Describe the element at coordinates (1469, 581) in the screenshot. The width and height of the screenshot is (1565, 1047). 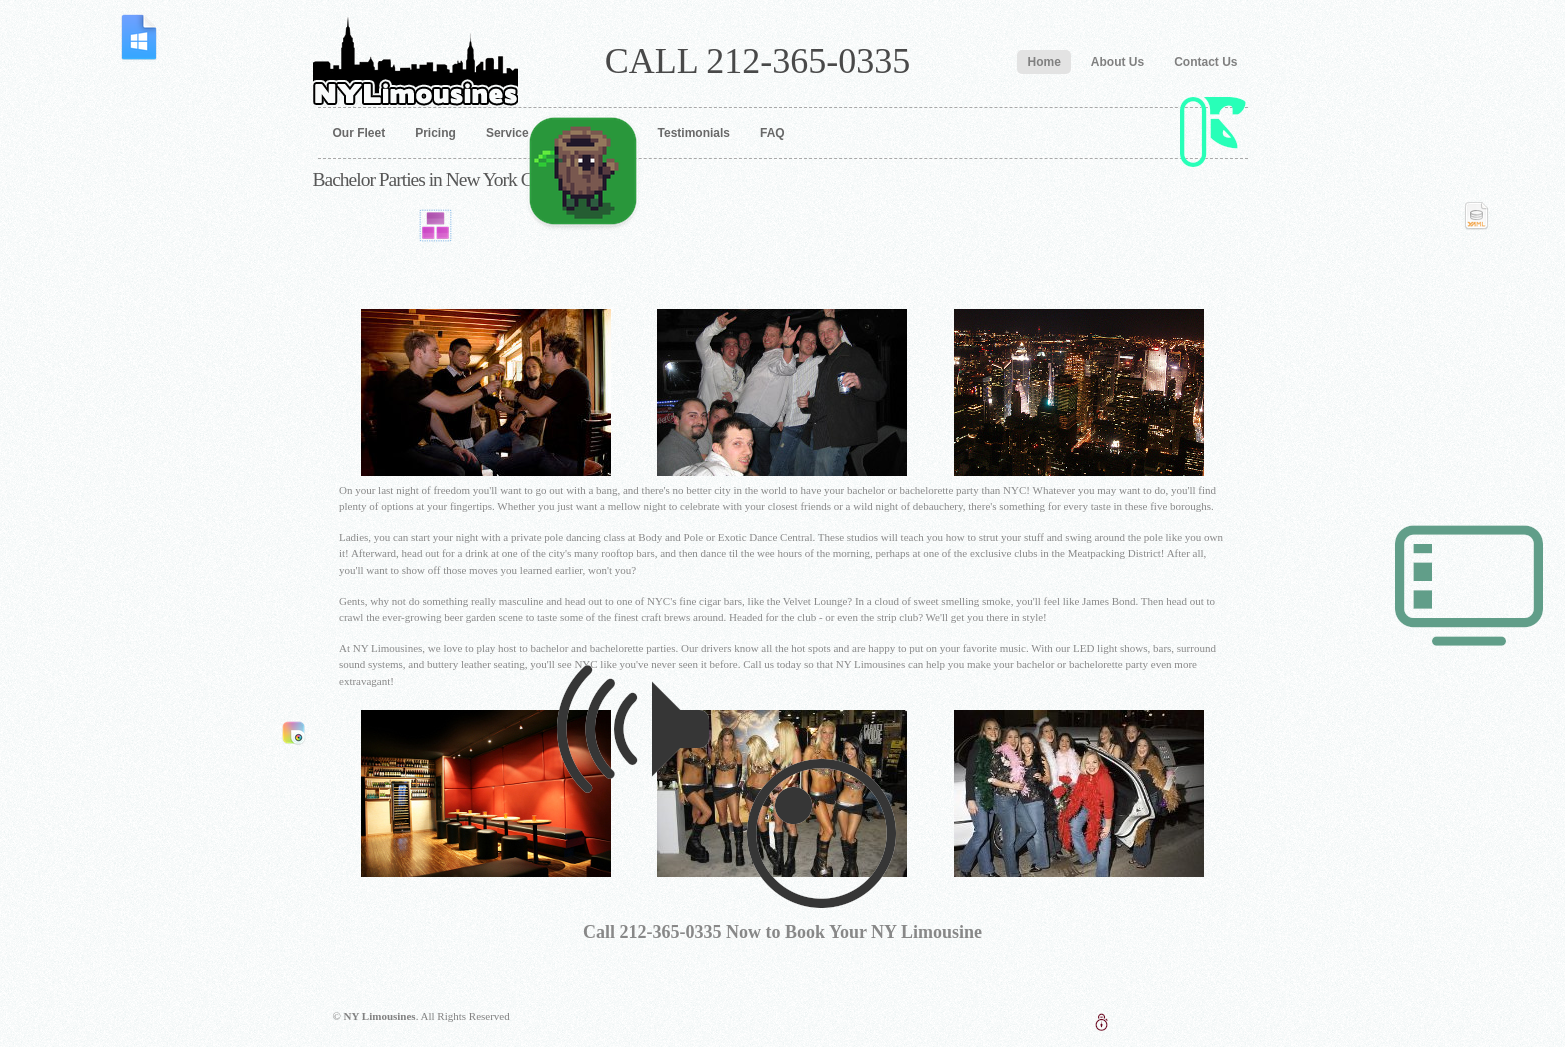
I see `access ubuntu panel preferences` at that location.